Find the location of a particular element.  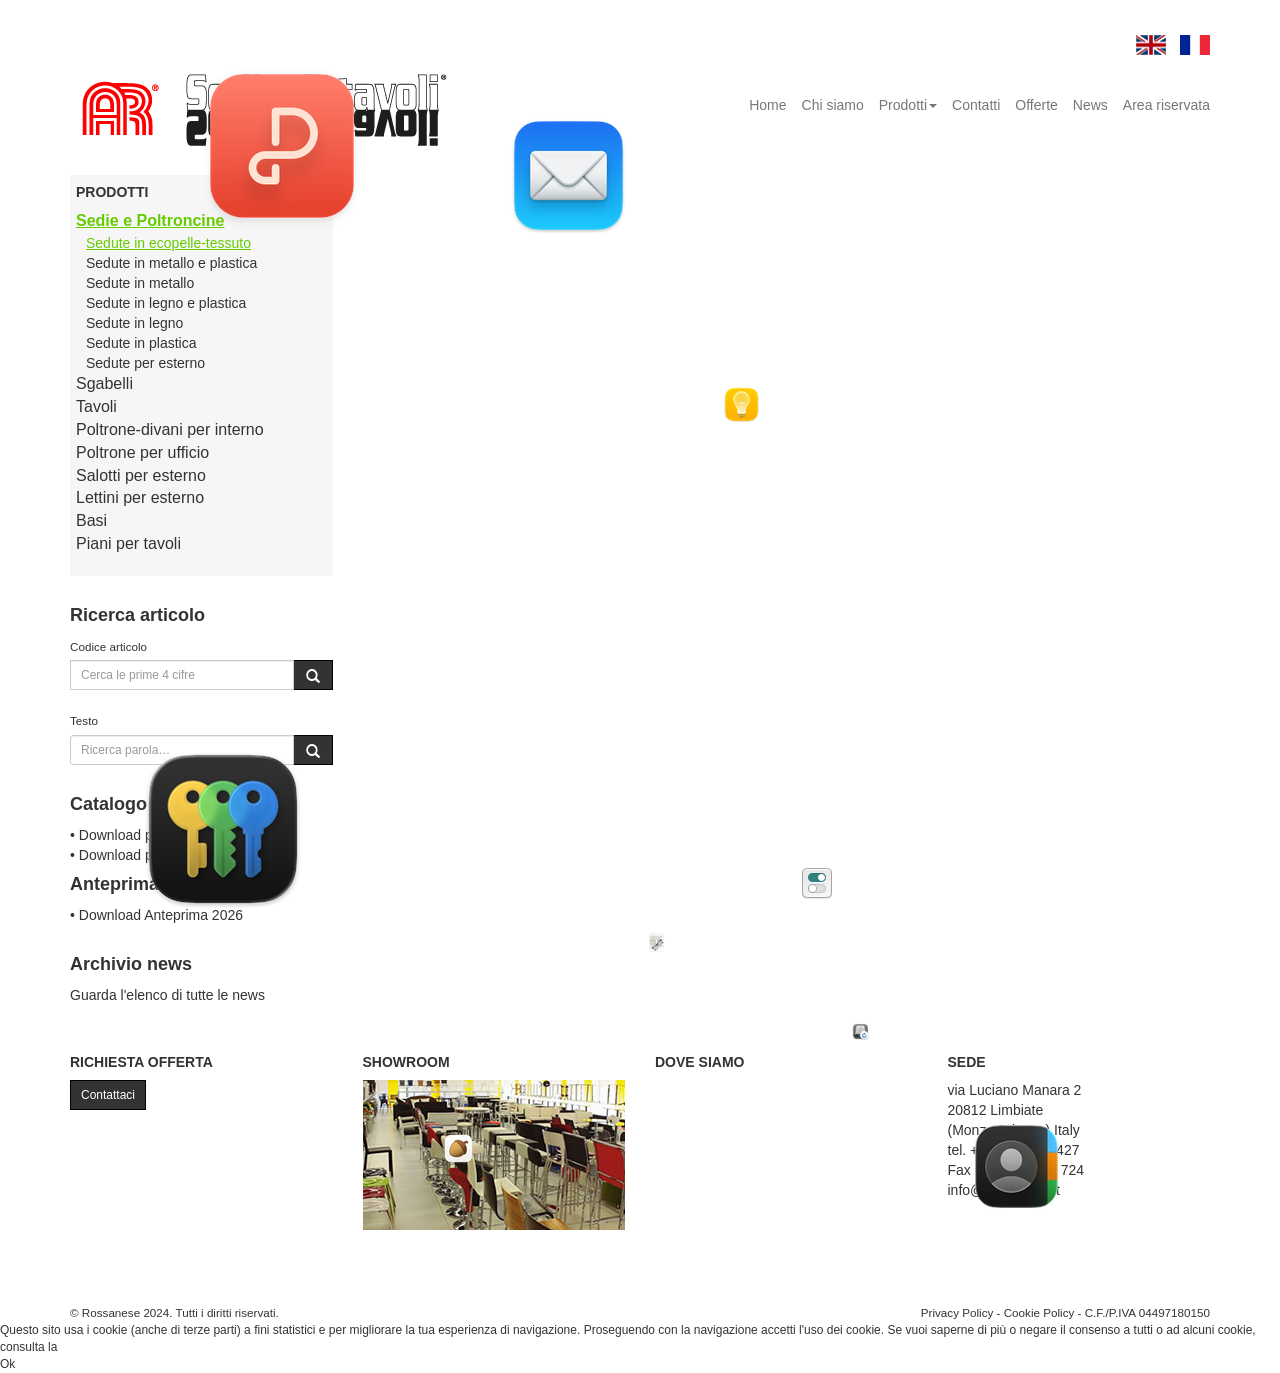

open the documents app is located at coordinates (656, 942).